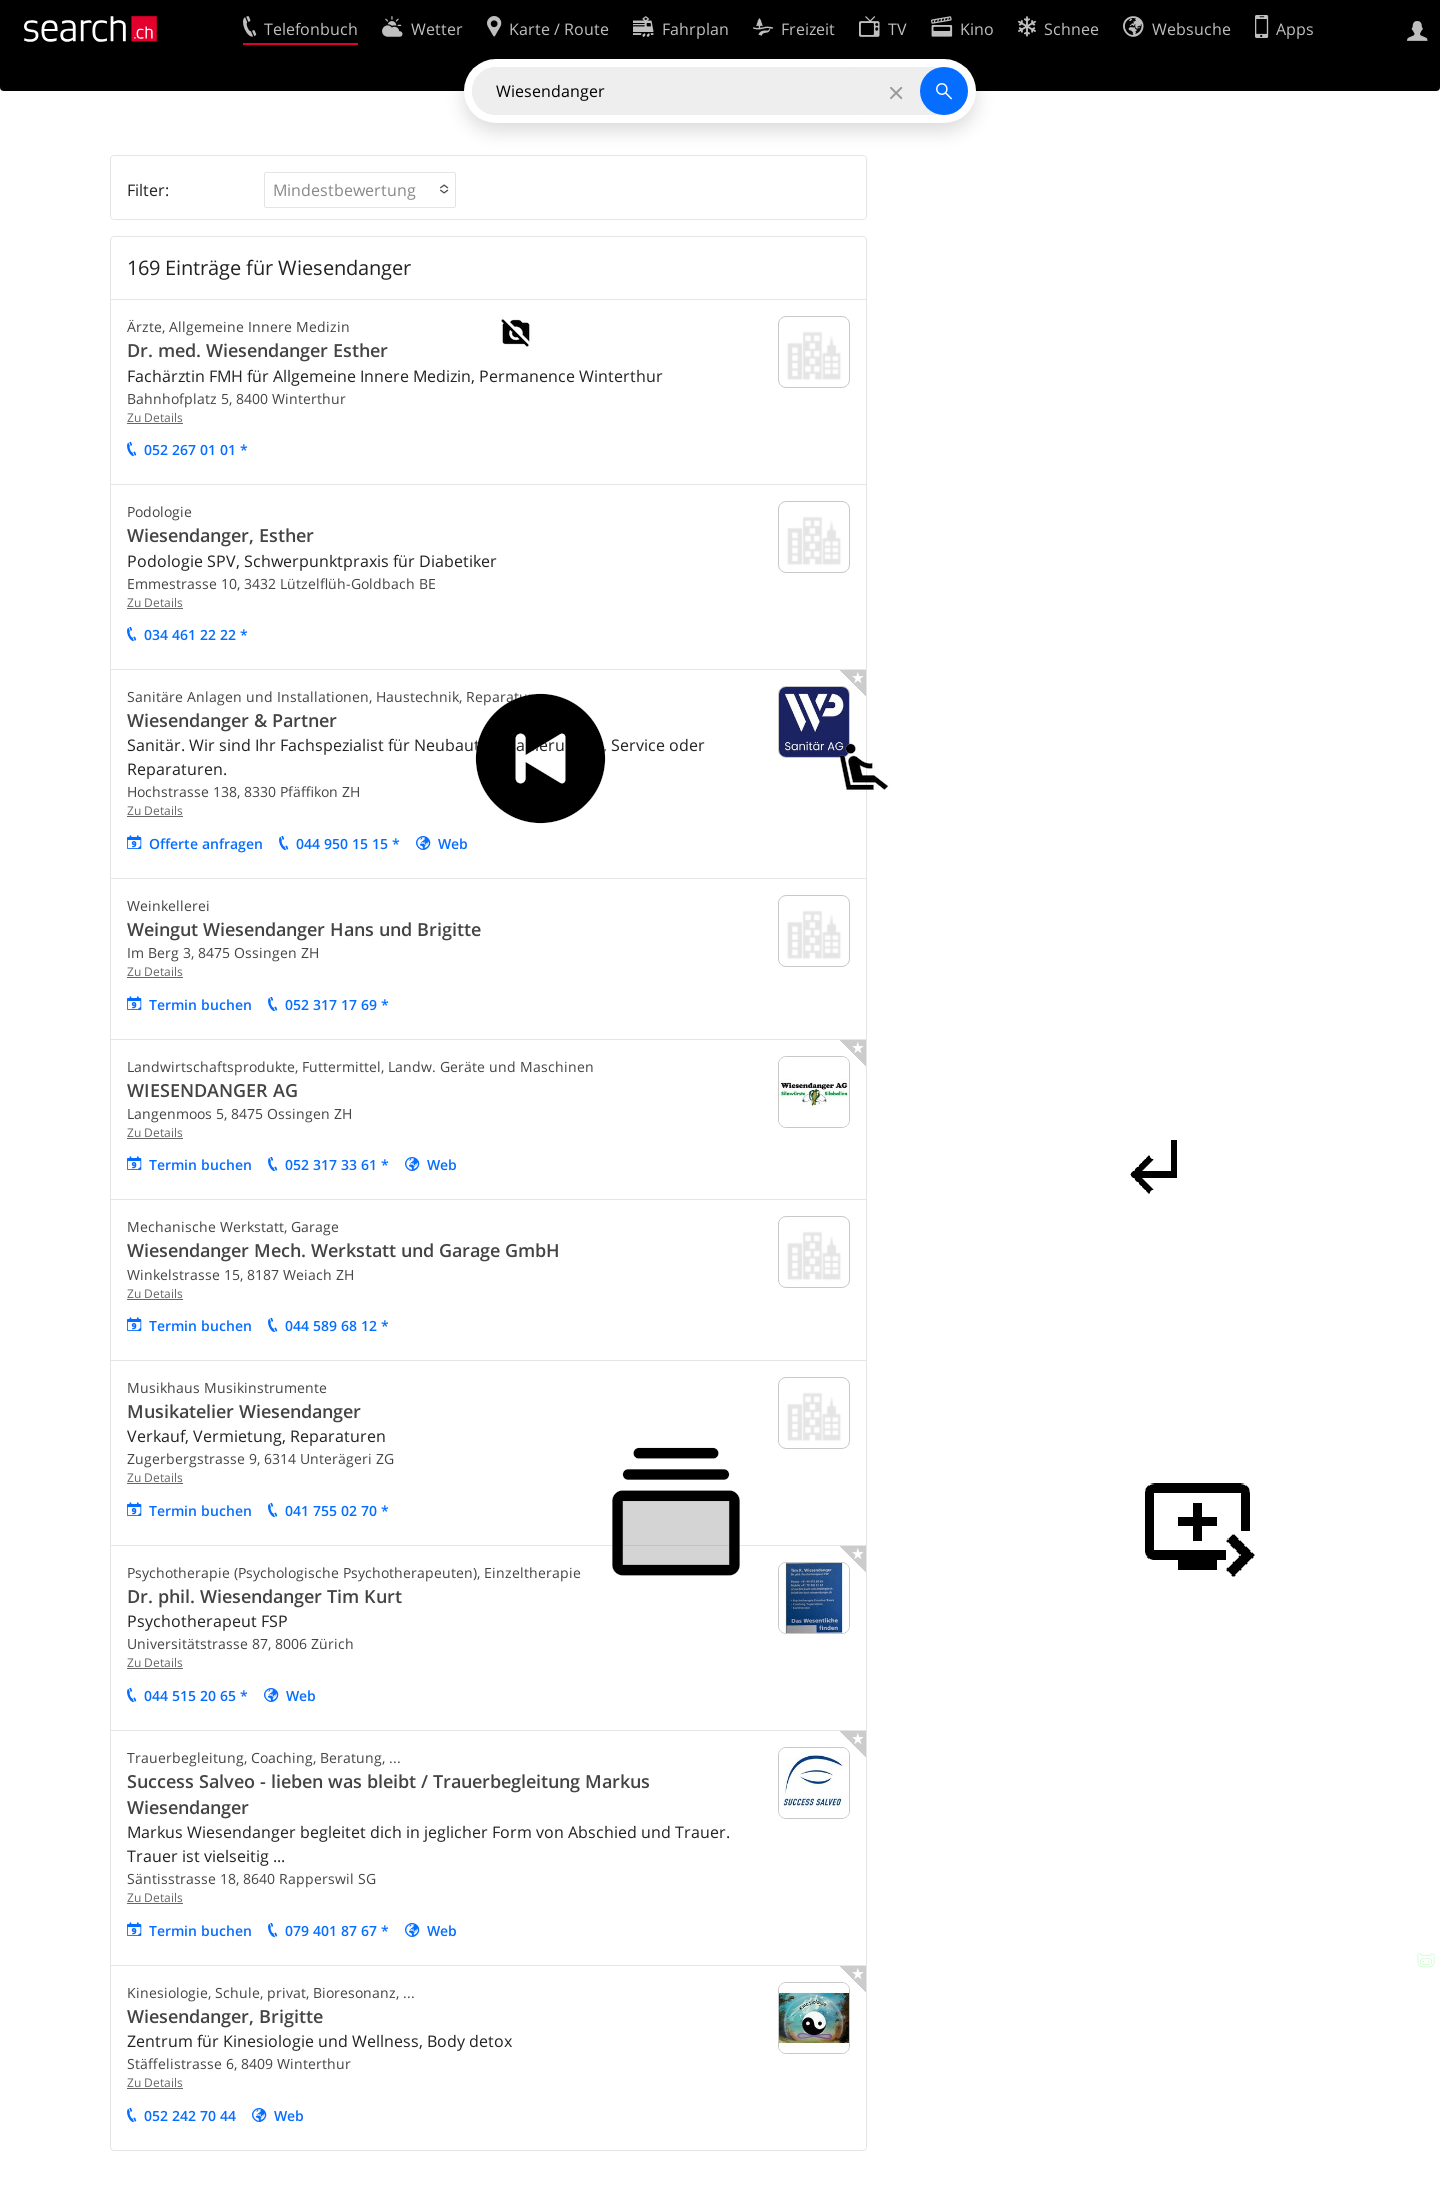  Describe the element at coordinates (676, 1517) in the screenshot. I see `view stacked cards or layers` at that location.